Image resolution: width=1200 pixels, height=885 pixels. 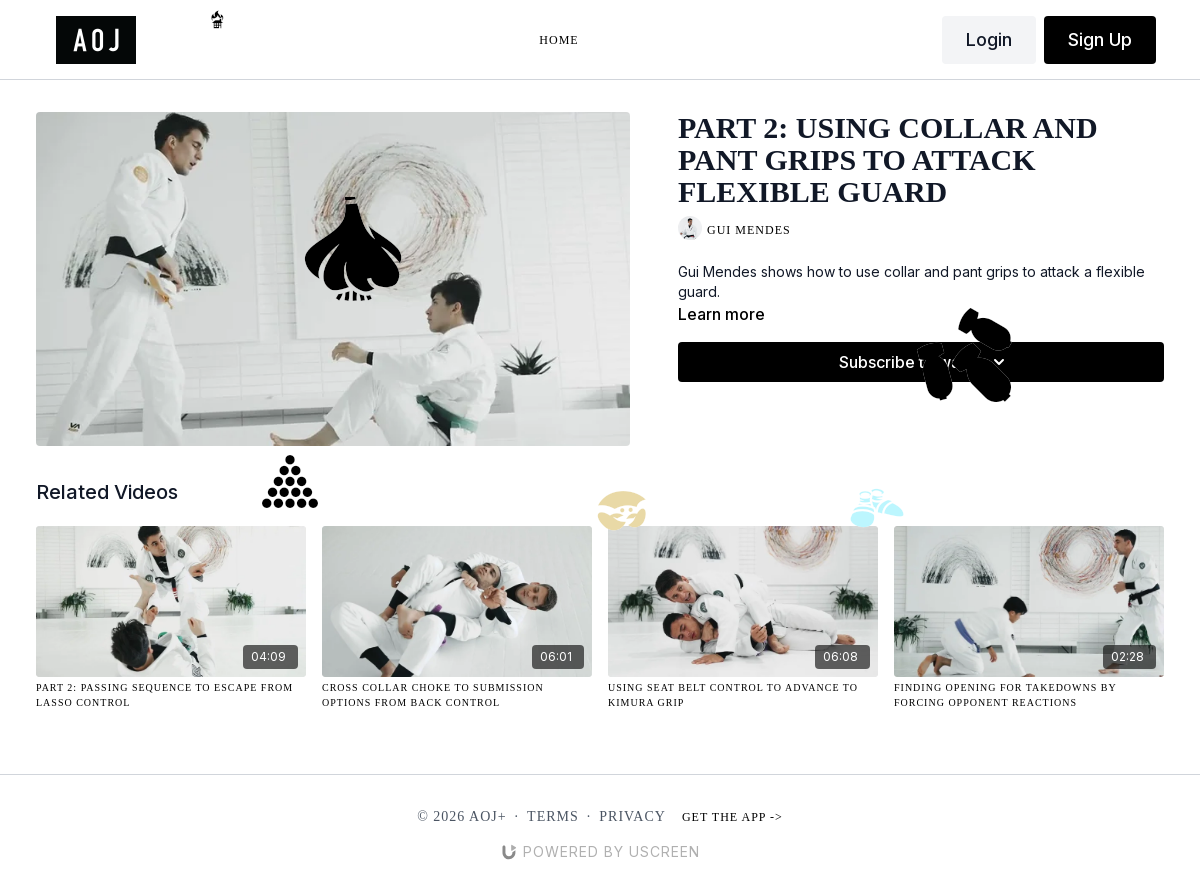 What do you see at coordinates (964, 355) in the screenshot?
I see `initiate an airstrike or bombing attack in-game` at bounding box center [964, 355].